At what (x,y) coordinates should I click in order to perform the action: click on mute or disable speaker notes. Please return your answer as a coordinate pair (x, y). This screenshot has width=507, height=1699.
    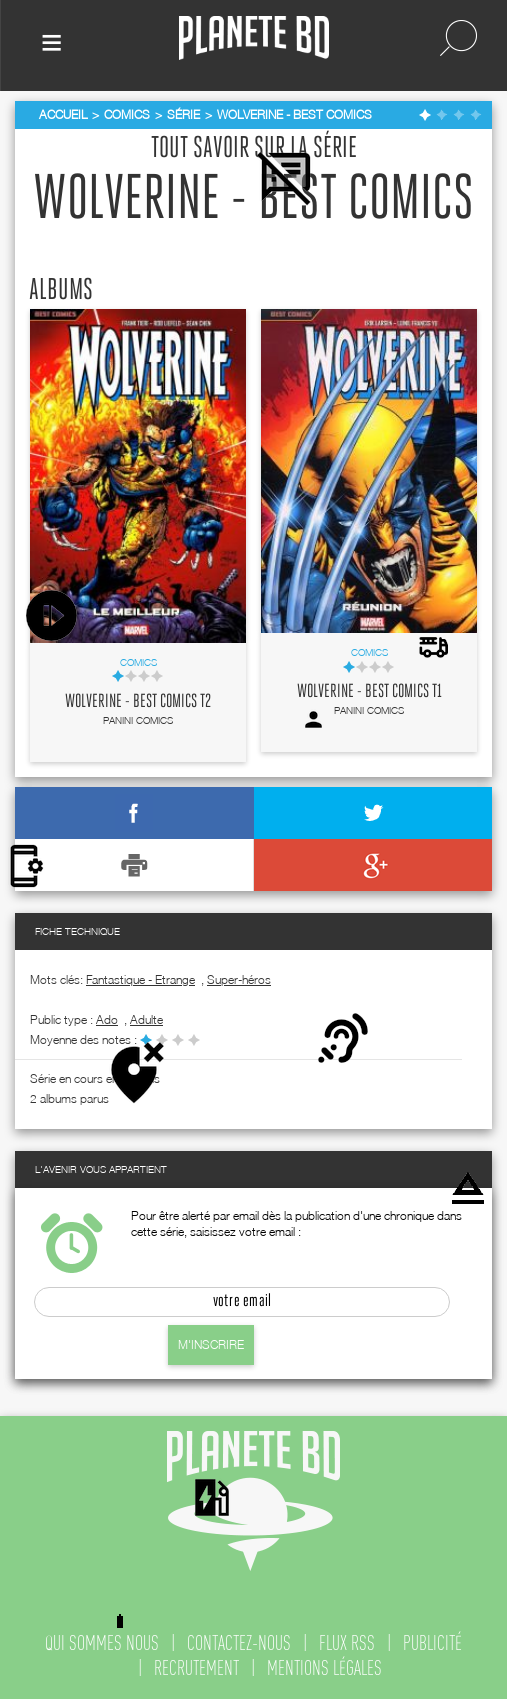
    Looking at the image, I should click on (286, 177).